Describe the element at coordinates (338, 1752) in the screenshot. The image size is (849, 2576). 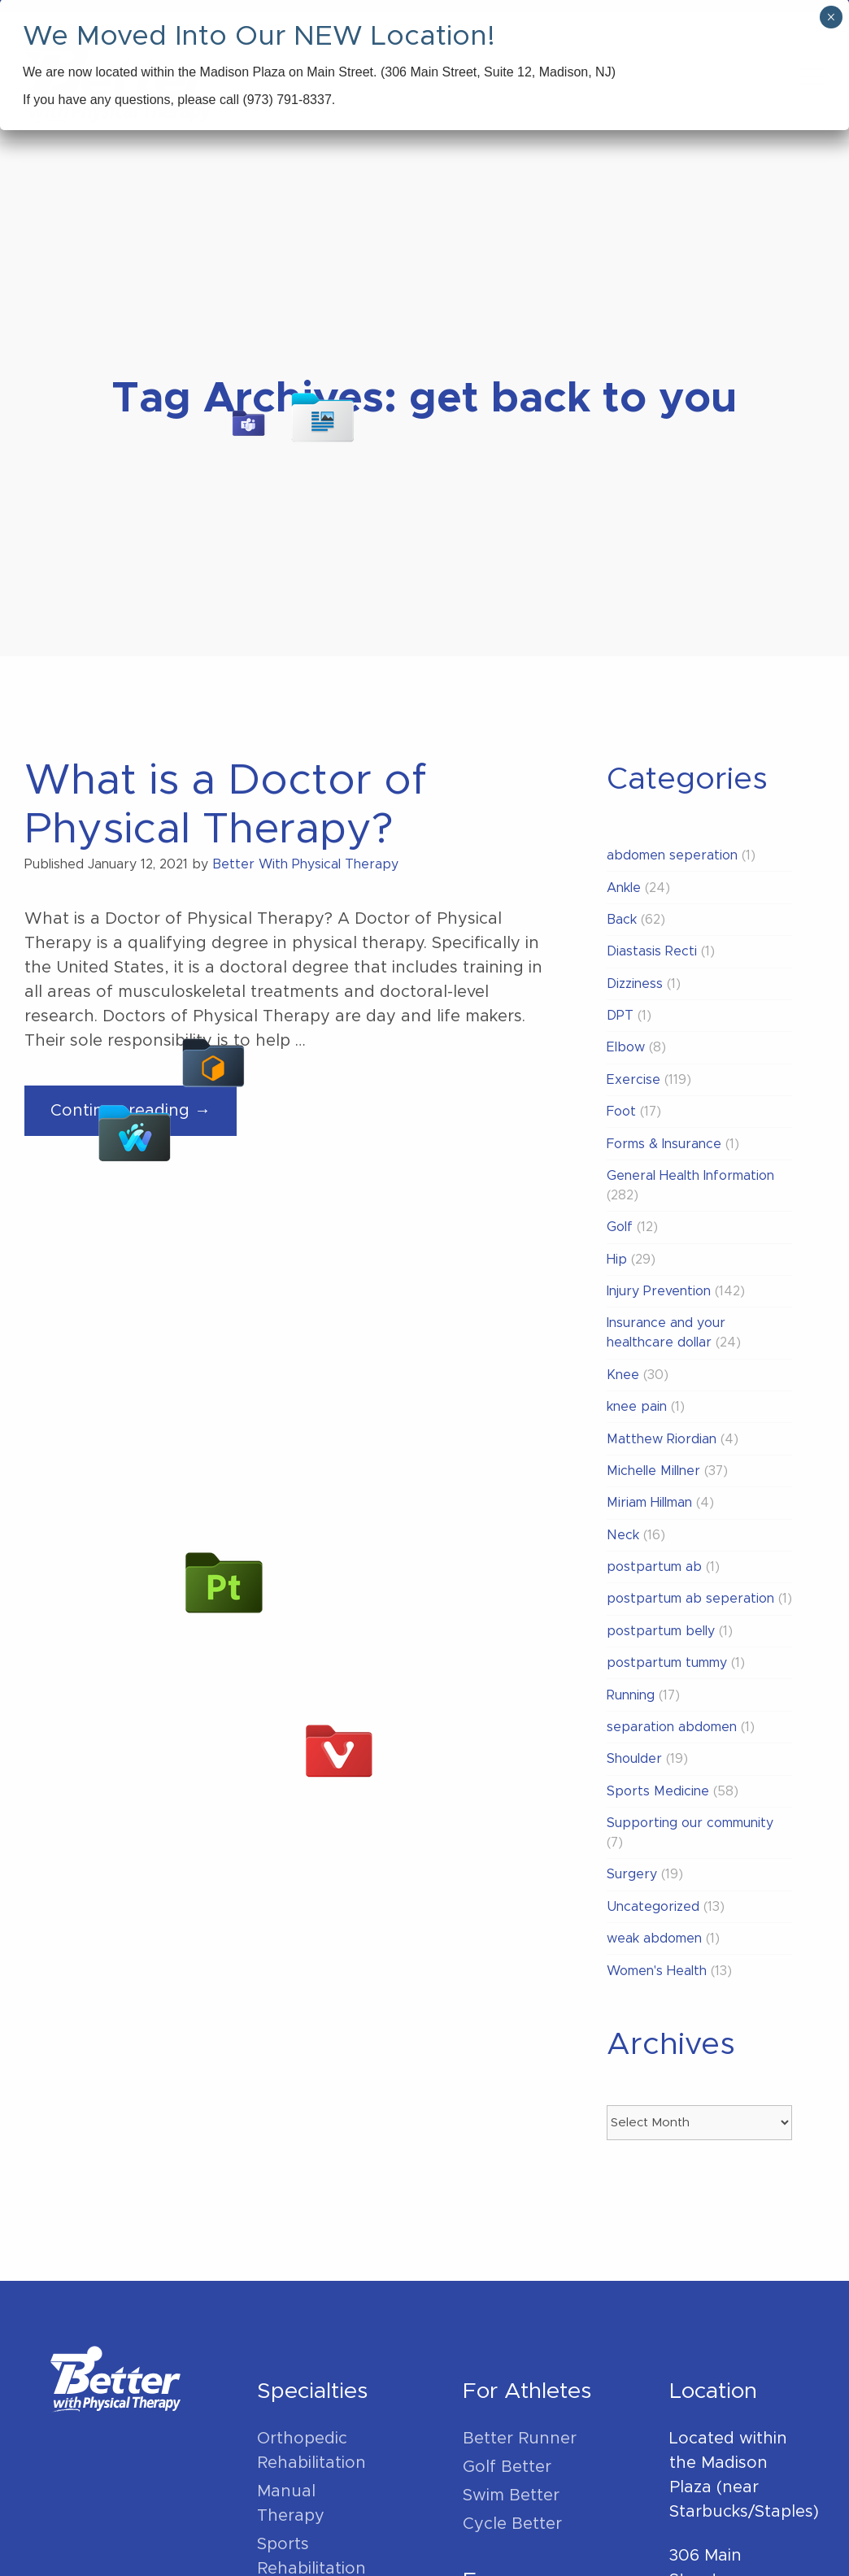
I see `open vivaldi browser downloads folder` at that location.